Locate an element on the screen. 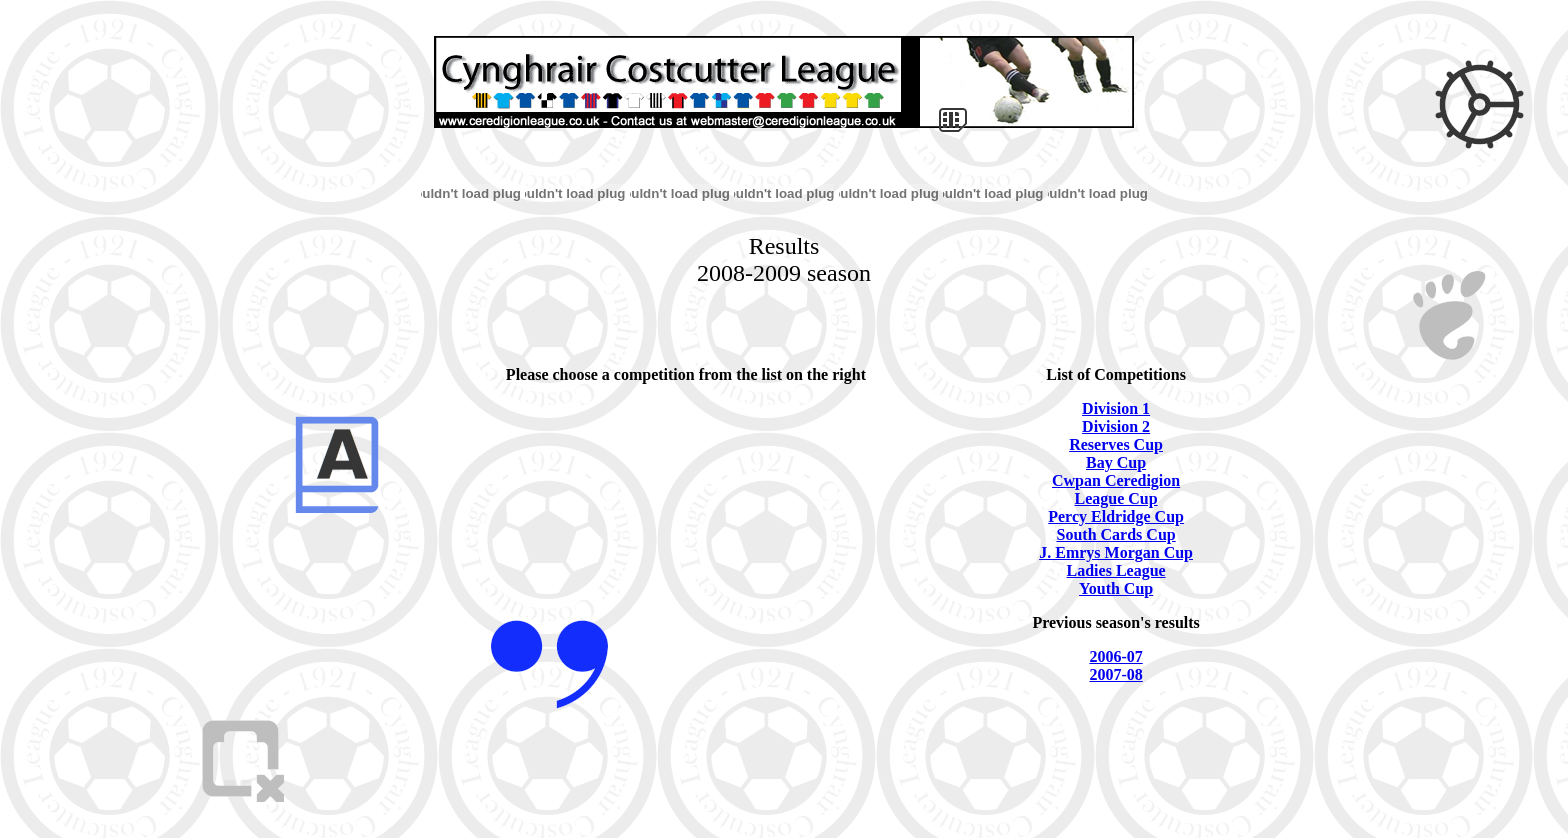  indicates sim card status or settings is located at coordinates (953, 120).